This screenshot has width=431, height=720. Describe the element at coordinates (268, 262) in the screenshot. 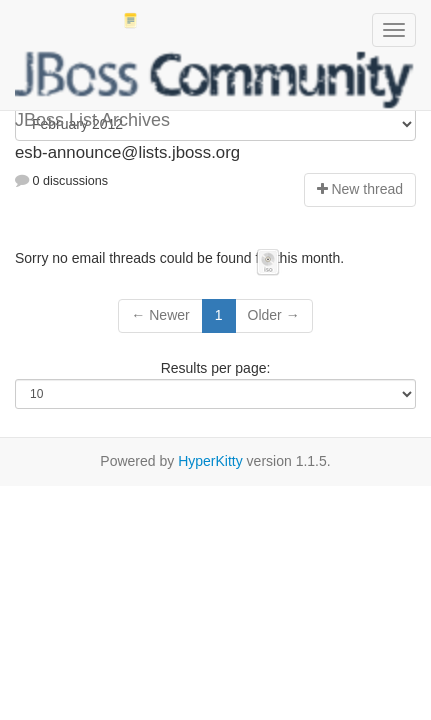

I see `a CD/DVD disc image file (.iso format)` at that location.